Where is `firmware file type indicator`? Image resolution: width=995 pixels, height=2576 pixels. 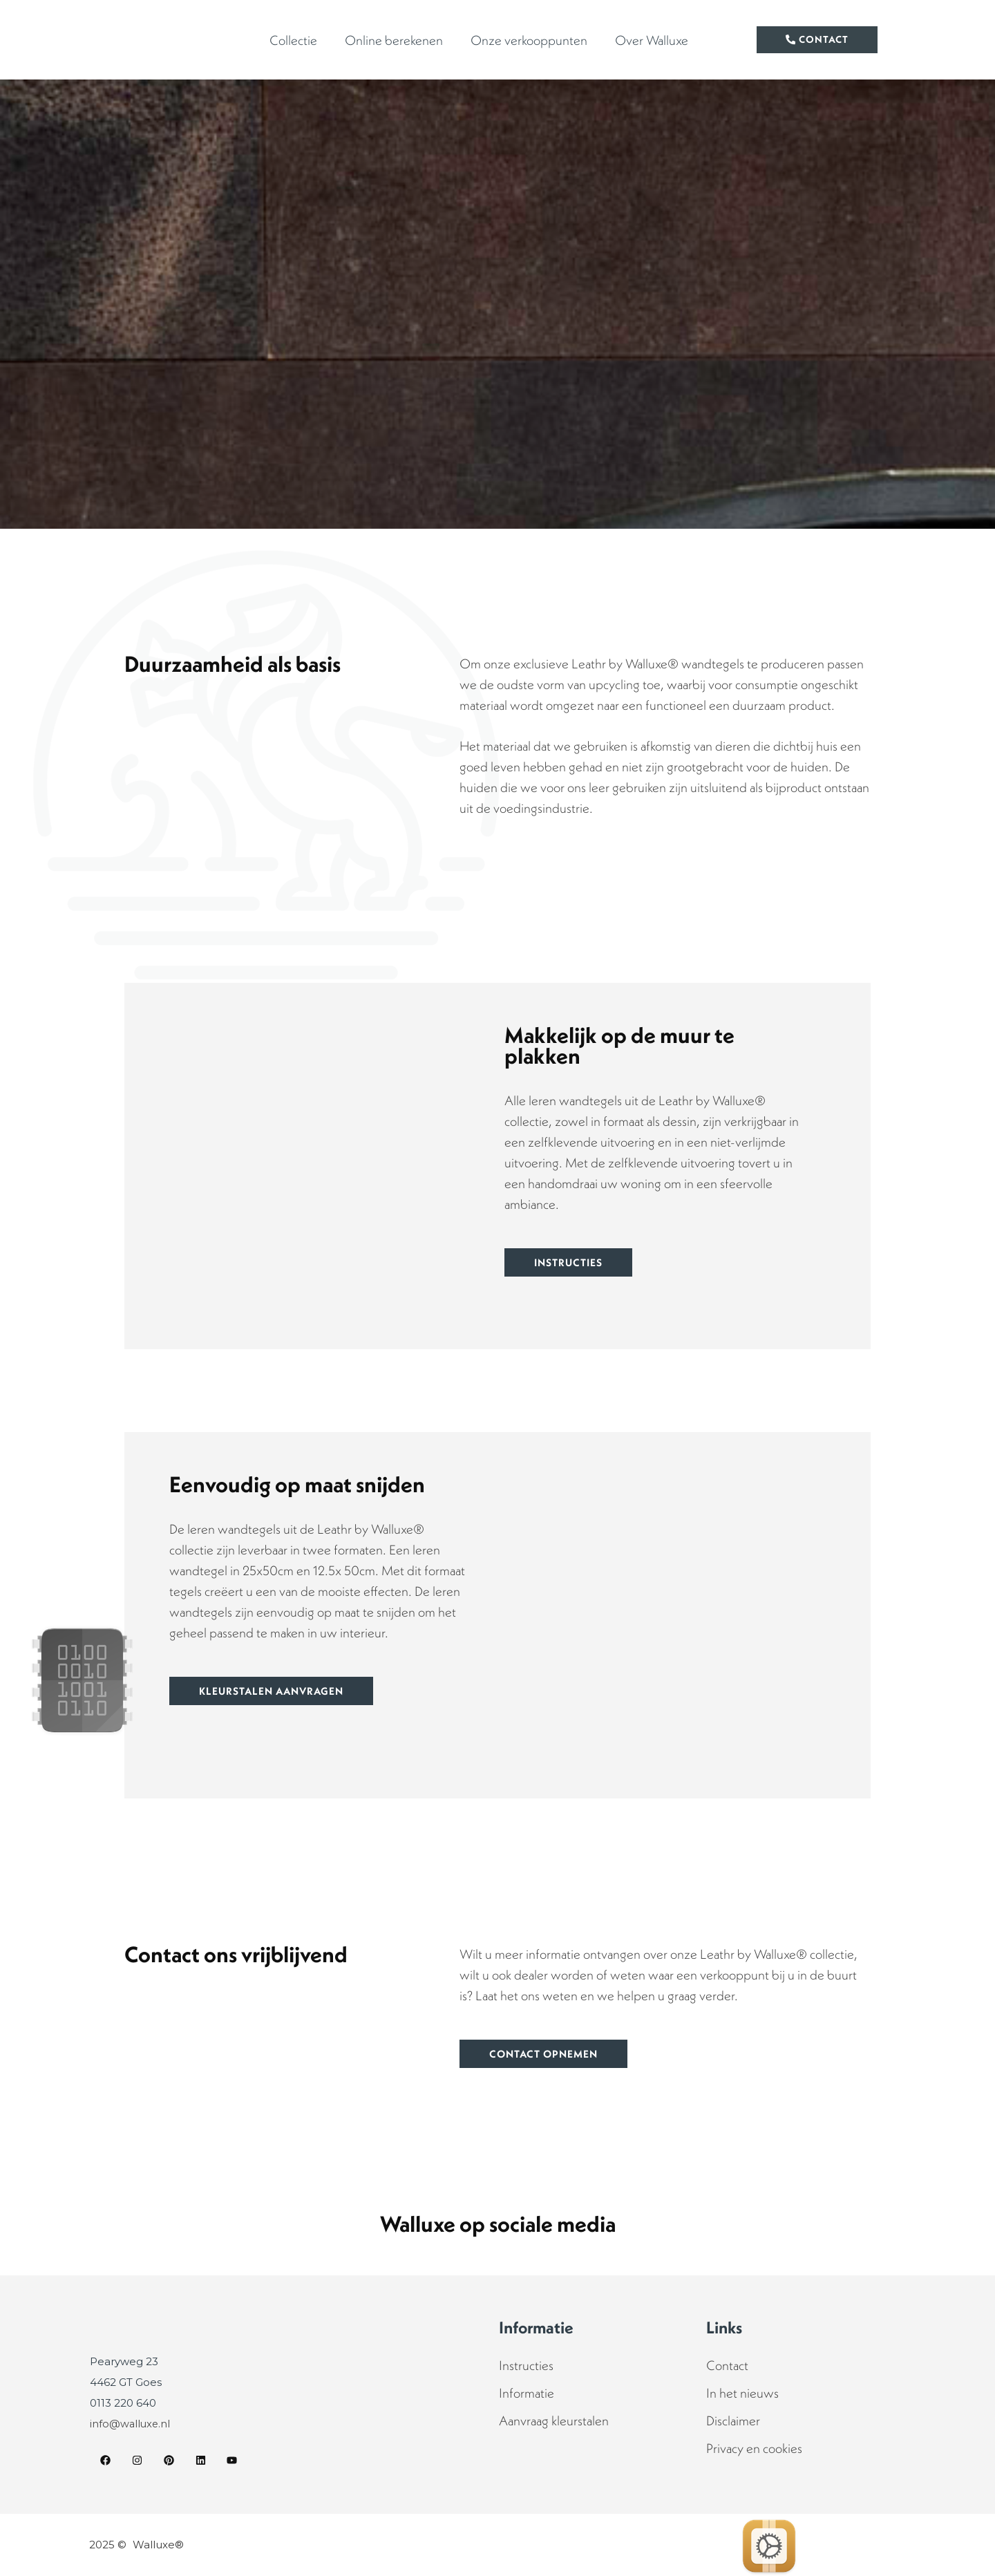
firmware file type indicator is located at coordinates (82, 1680).